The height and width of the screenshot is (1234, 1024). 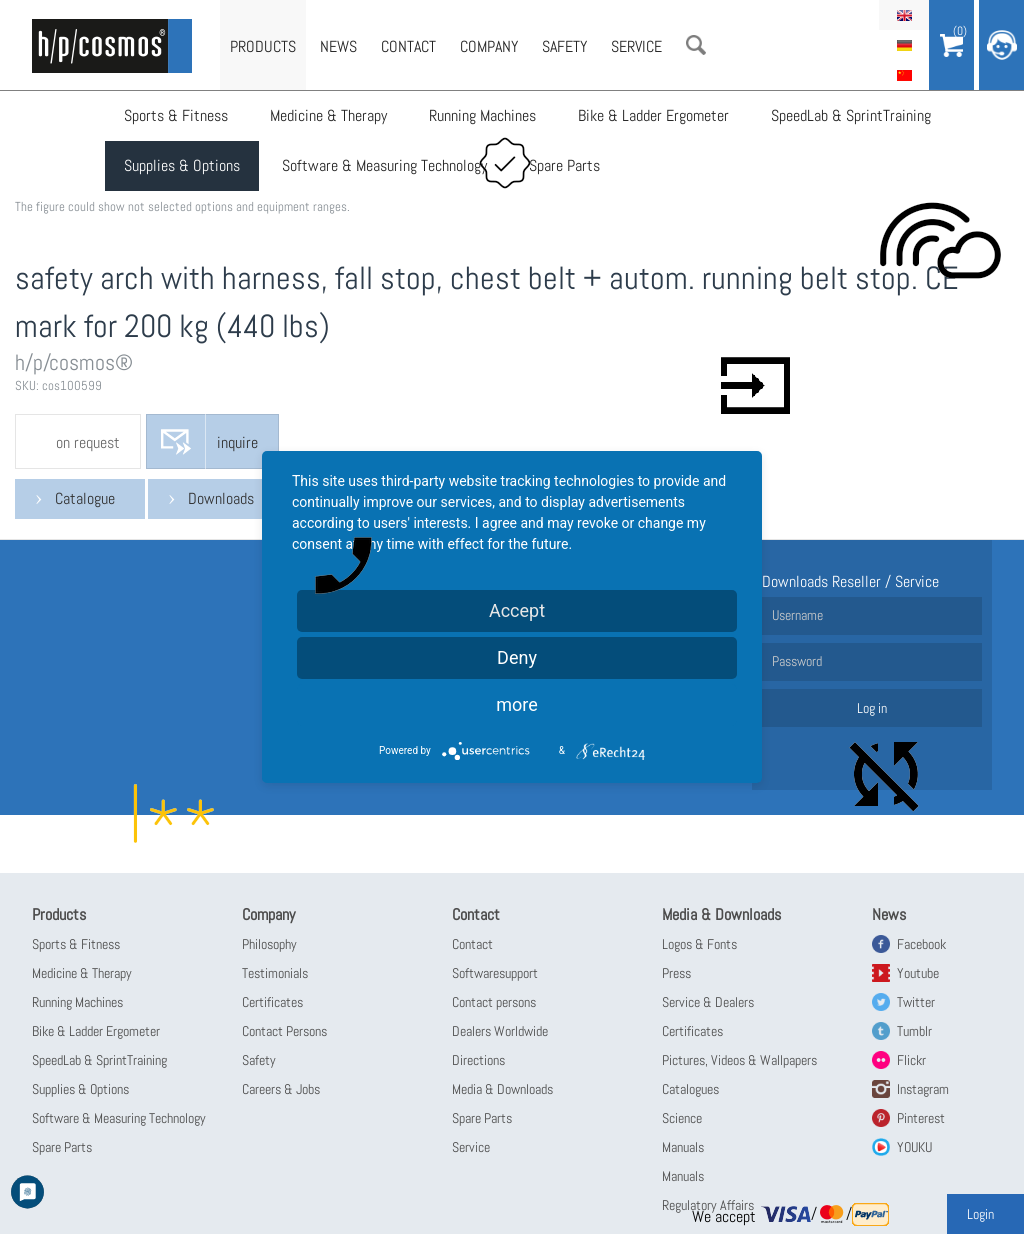 What do you see at coordinates (755, 385) in the screenshot?
I see `import or input data into the application` at bounding box center [755, 385].